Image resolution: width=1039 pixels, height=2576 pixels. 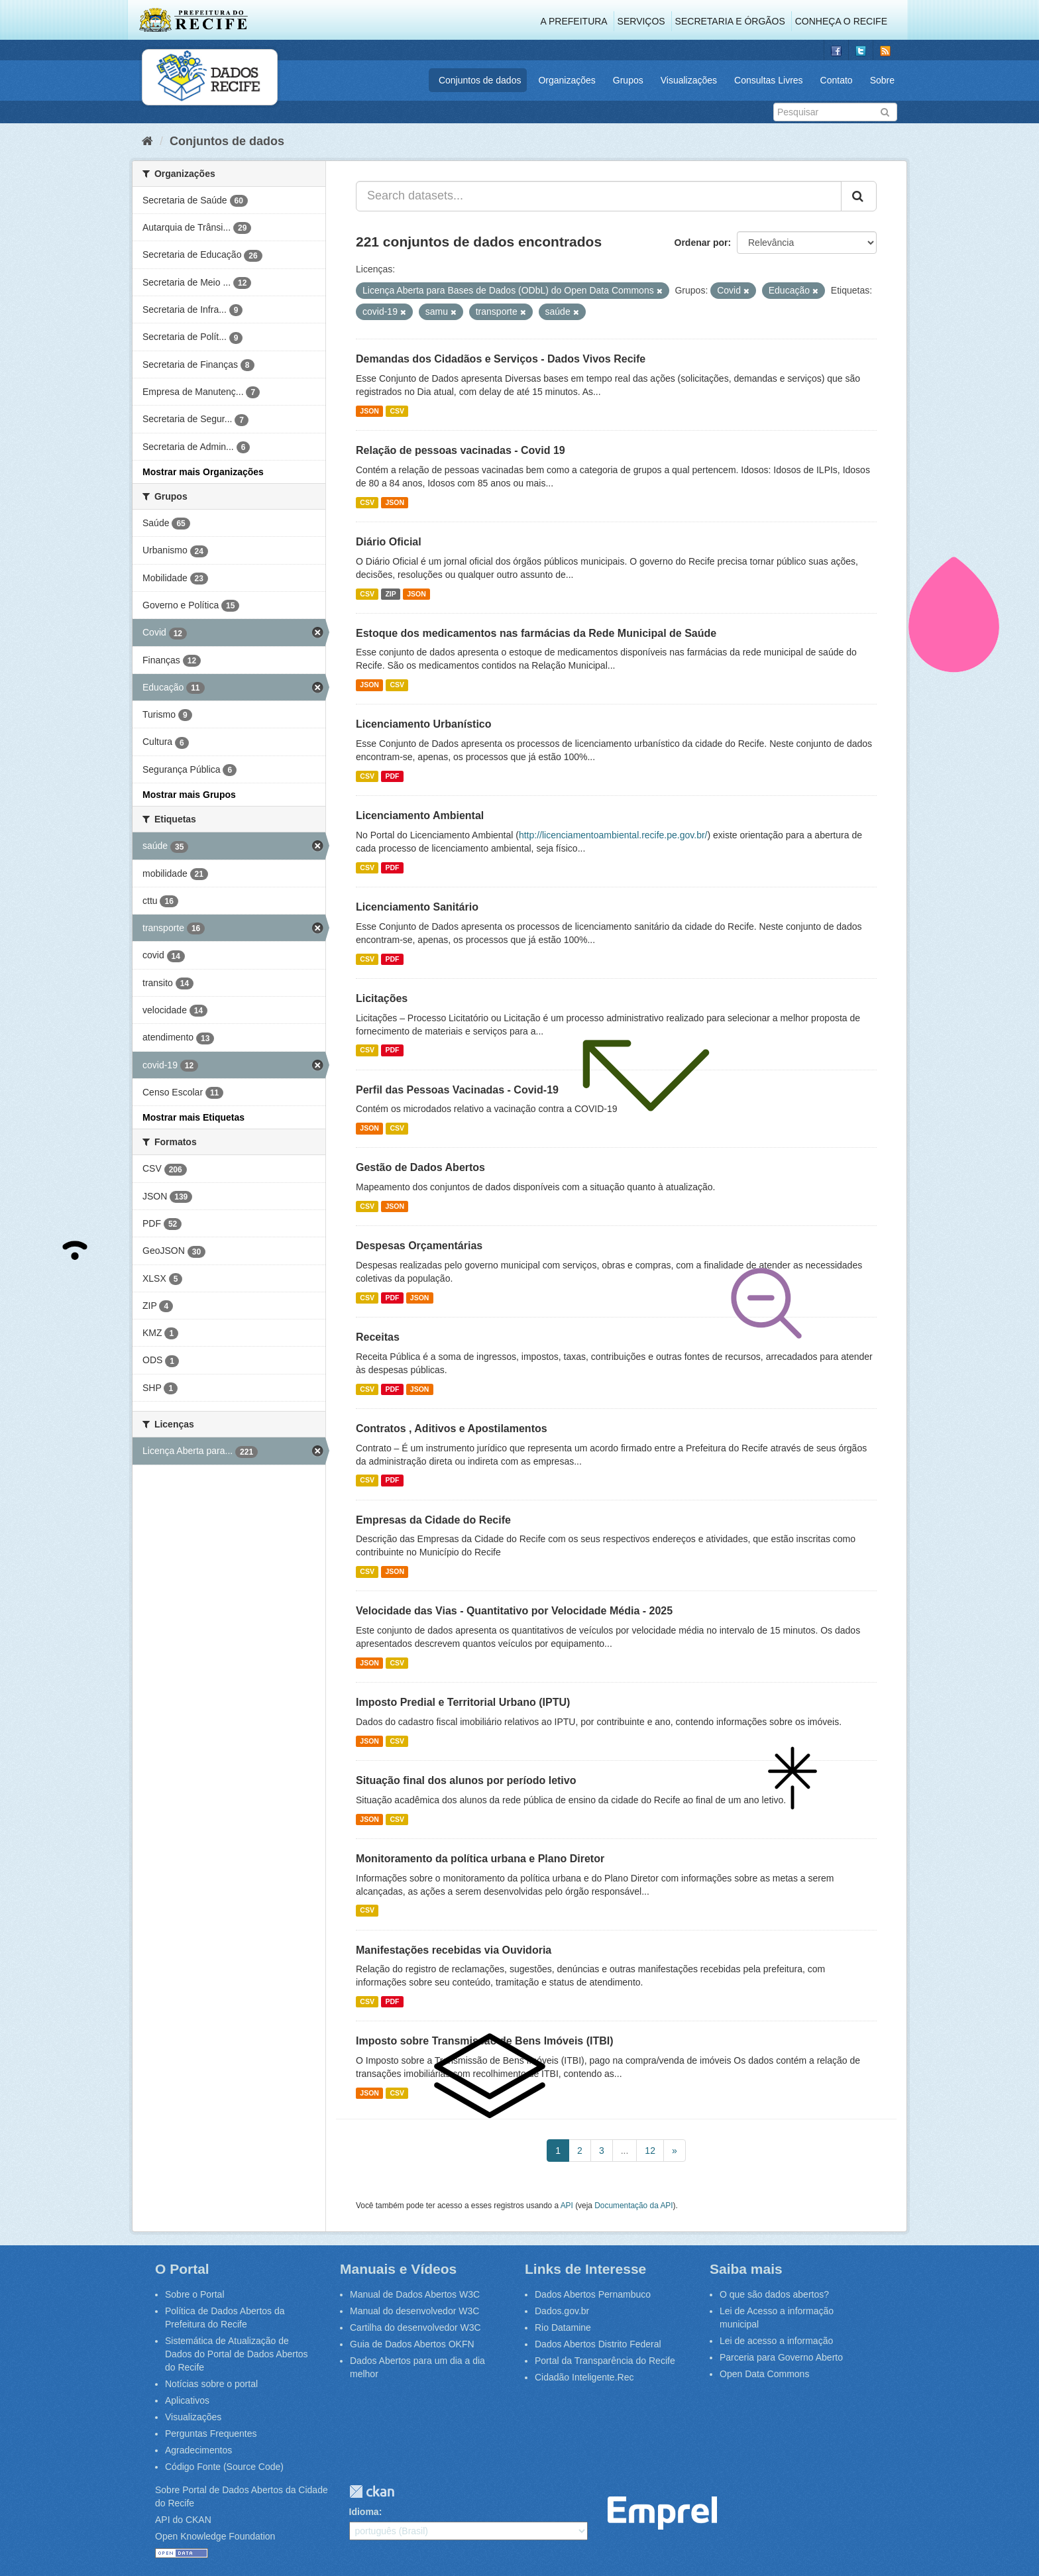 I want to click on indicates water or liquid-related feature, so click(x=954, y=618).